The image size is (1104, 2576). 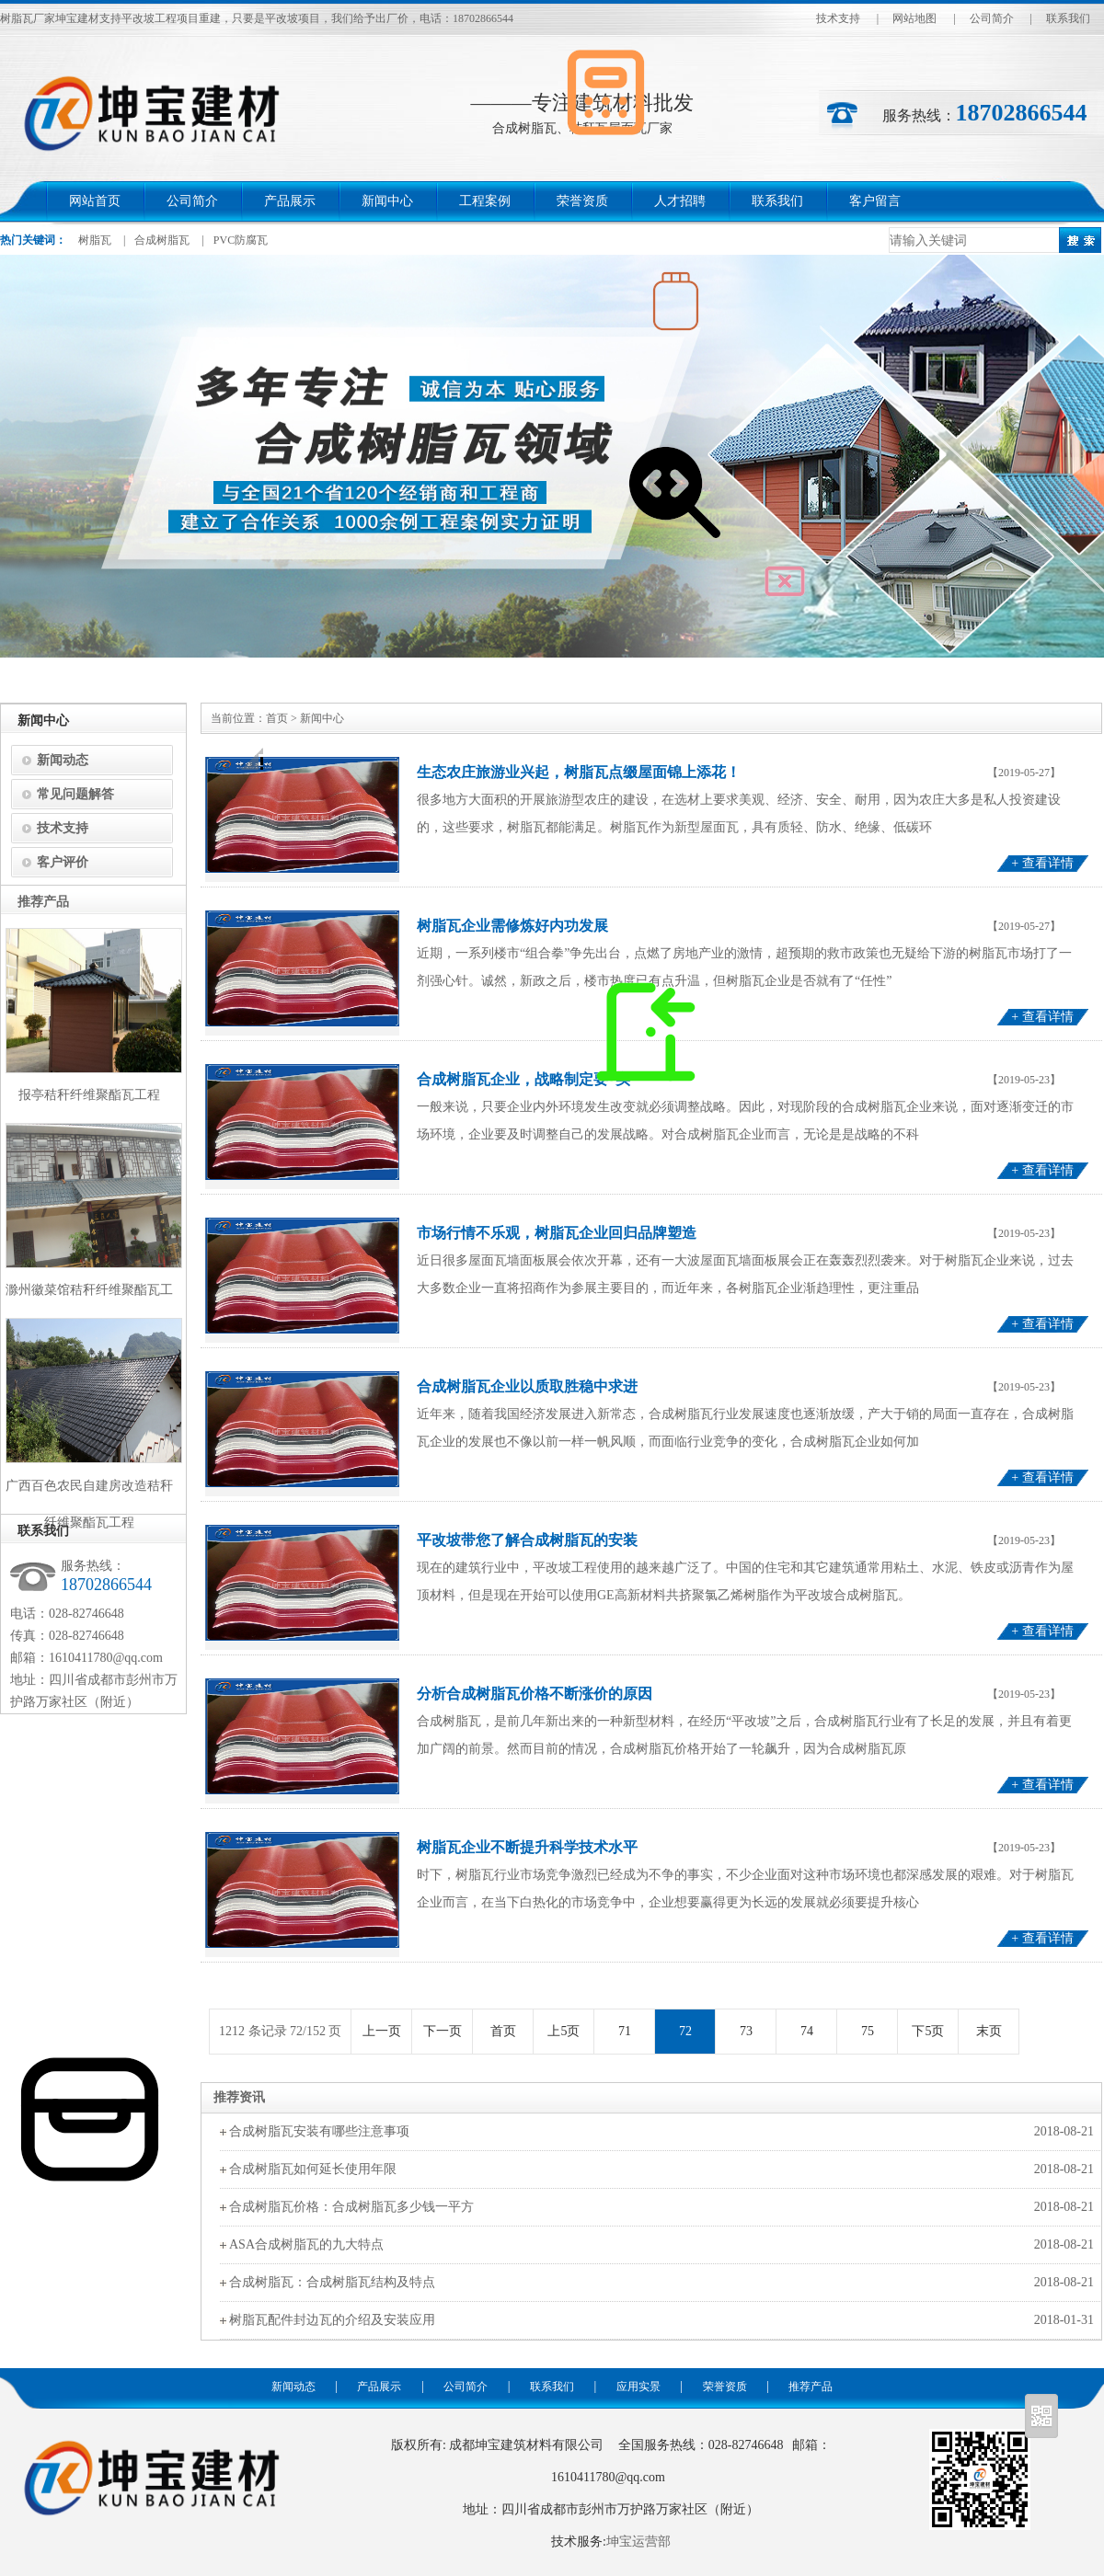 I want to click on log in or sign in to your account, so click(x=646, y=1032).